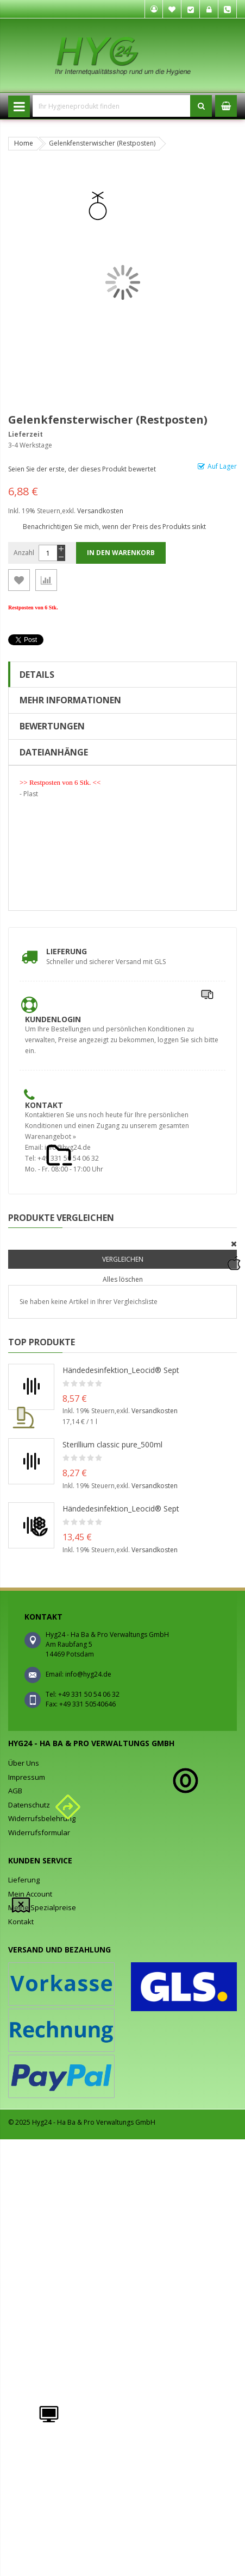 The image size is (245, 2576). Describe the element at coordinates (98, 206) in the screenshot. I see `select nonbinary gender identity` at that location.